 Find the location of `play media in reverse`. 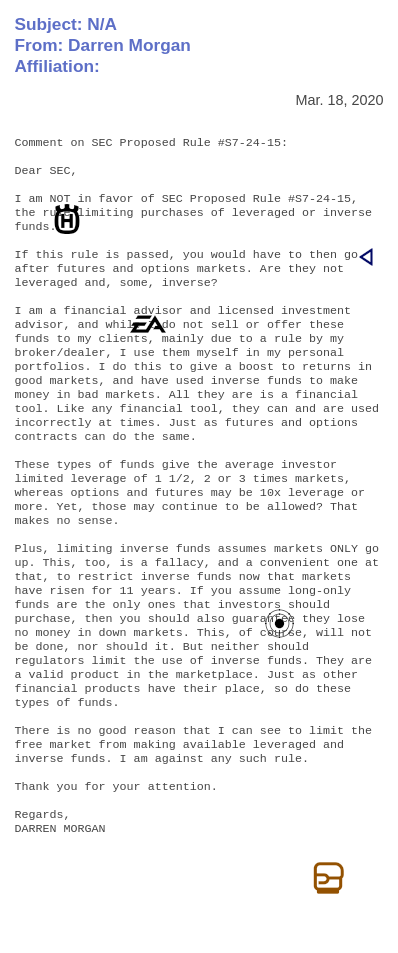

play media in reverse is located at coordinates (368, 257).